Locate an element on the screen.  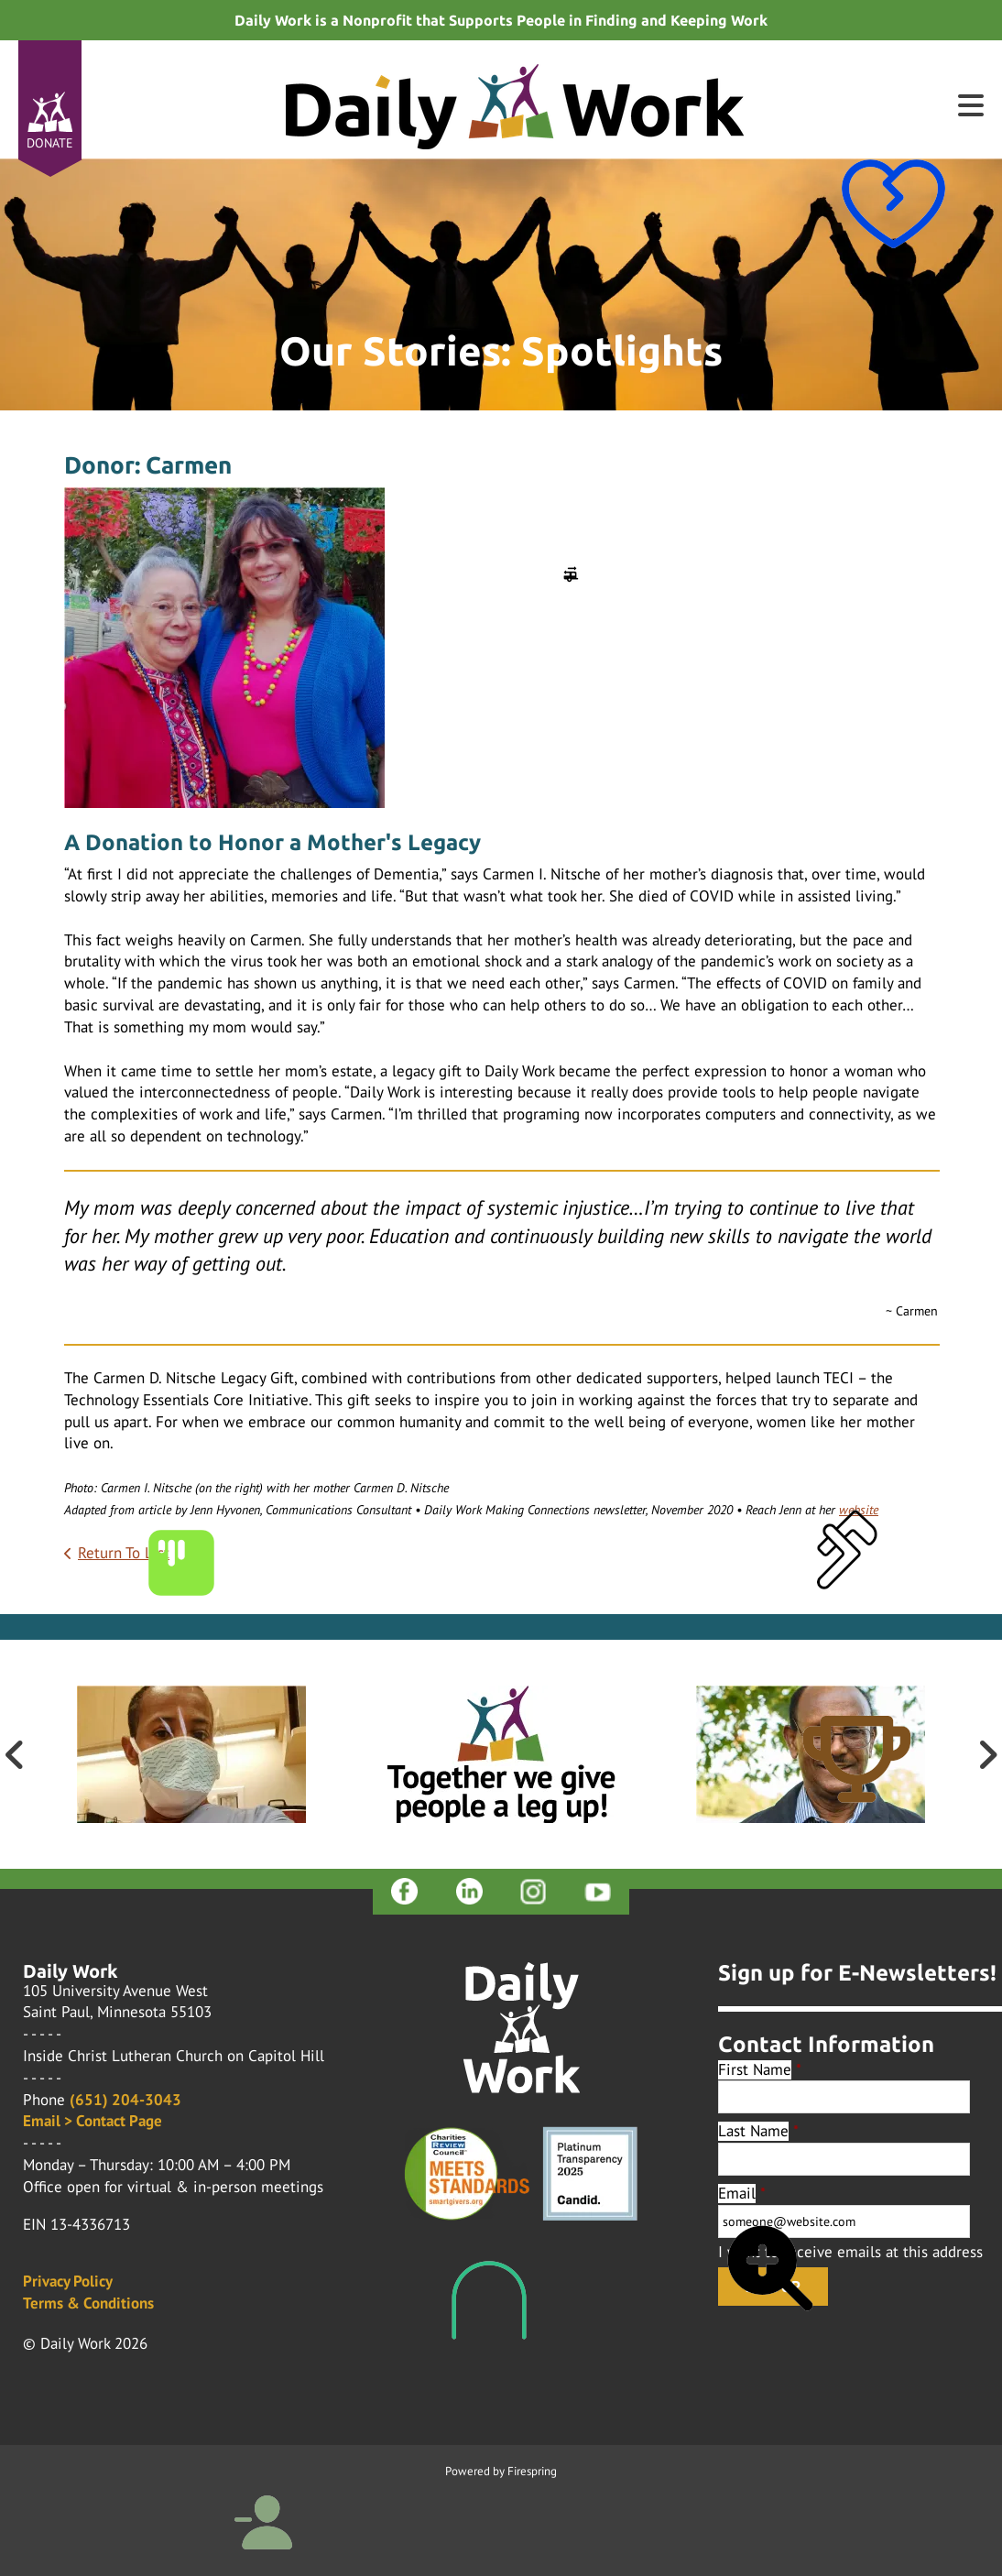
indicates set intersection in data operations is located at coordinates (489, 2302).